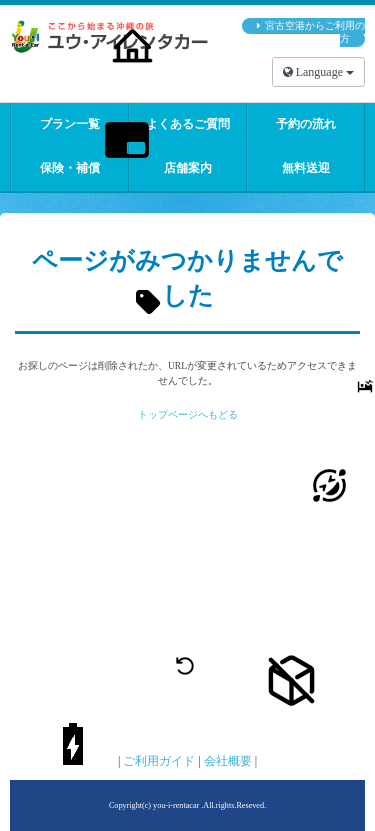  Describe the element at coordinates (132, 46) in the screenshot. I see `navigate to home screen` at that location.